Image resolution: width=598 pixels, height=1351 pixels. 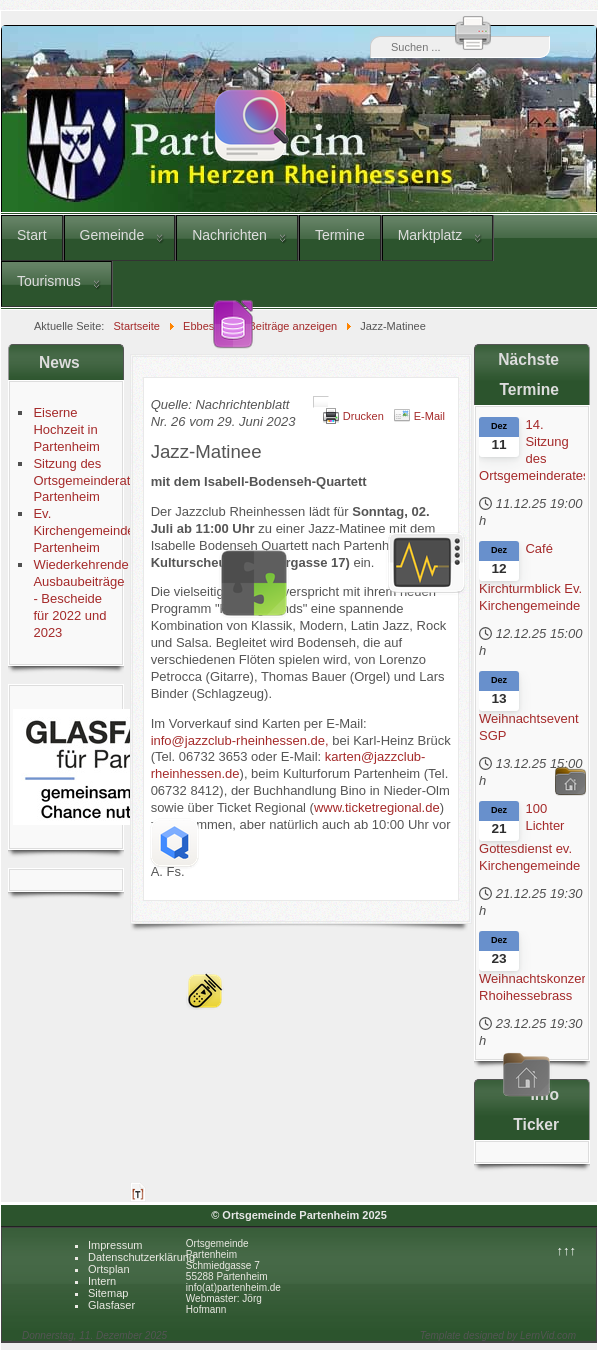 I want to click on open qubes os application, so click(x=174, y=842).